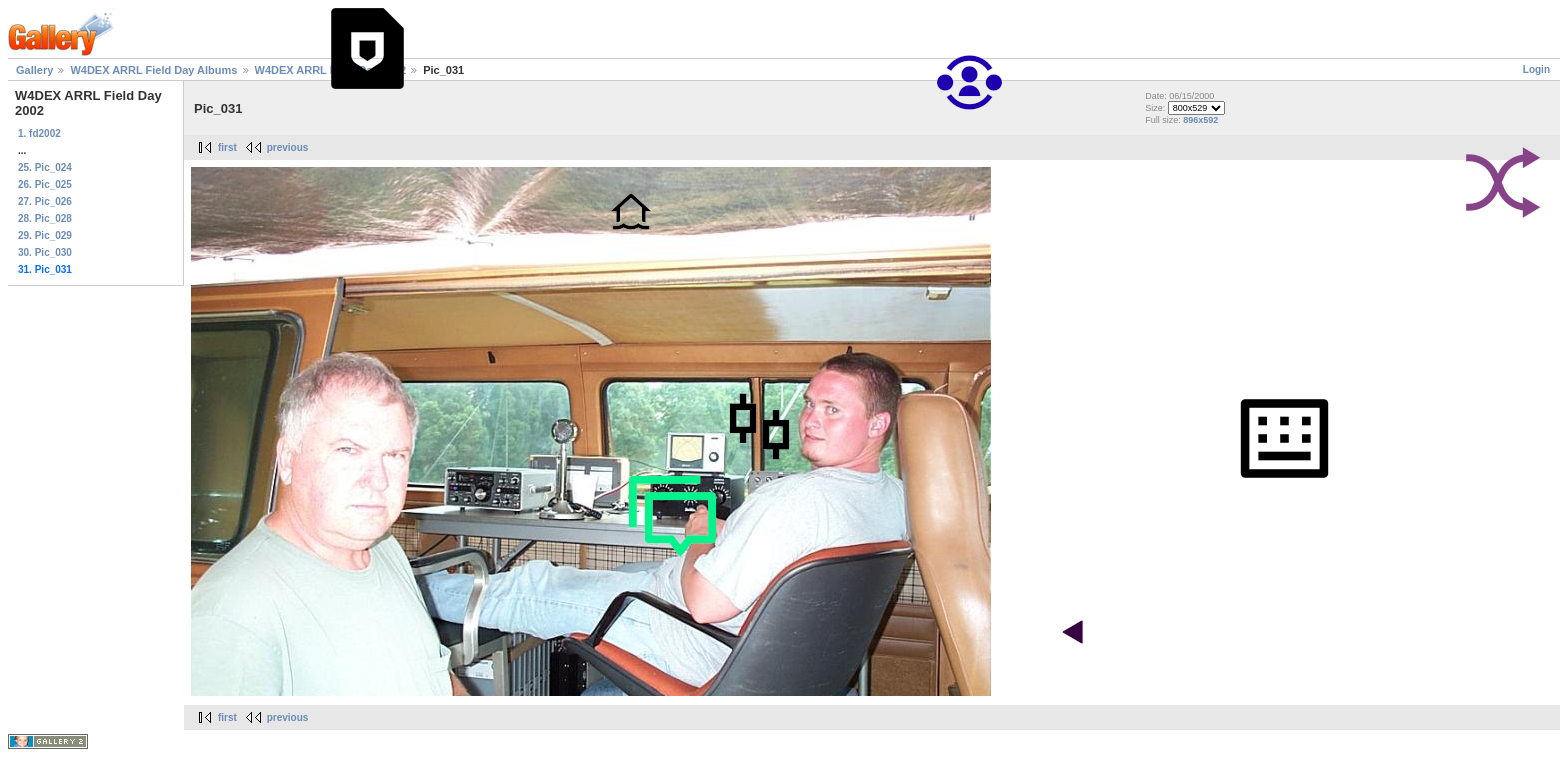 The image size is (1568, 759). I want to click on view community members, so click(969, 82).